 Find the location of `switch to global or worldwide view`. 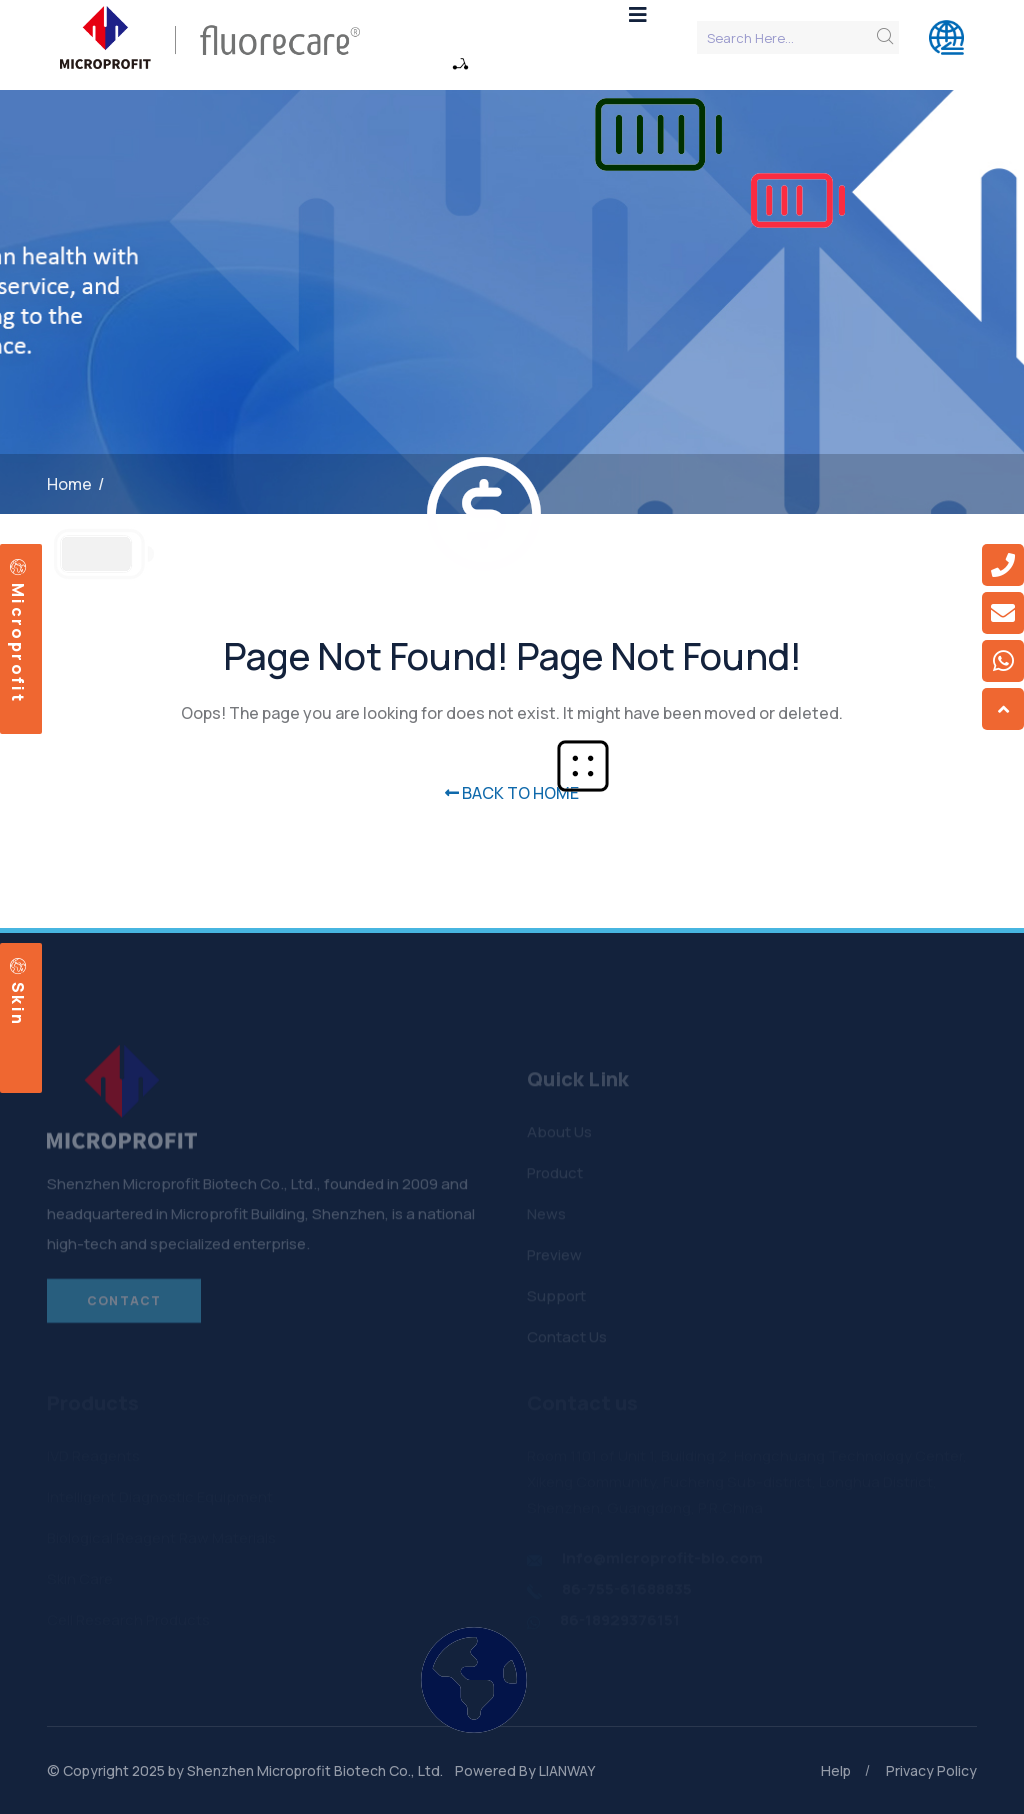

switch to global or worldwide view is located at coordinates (474, 1680).